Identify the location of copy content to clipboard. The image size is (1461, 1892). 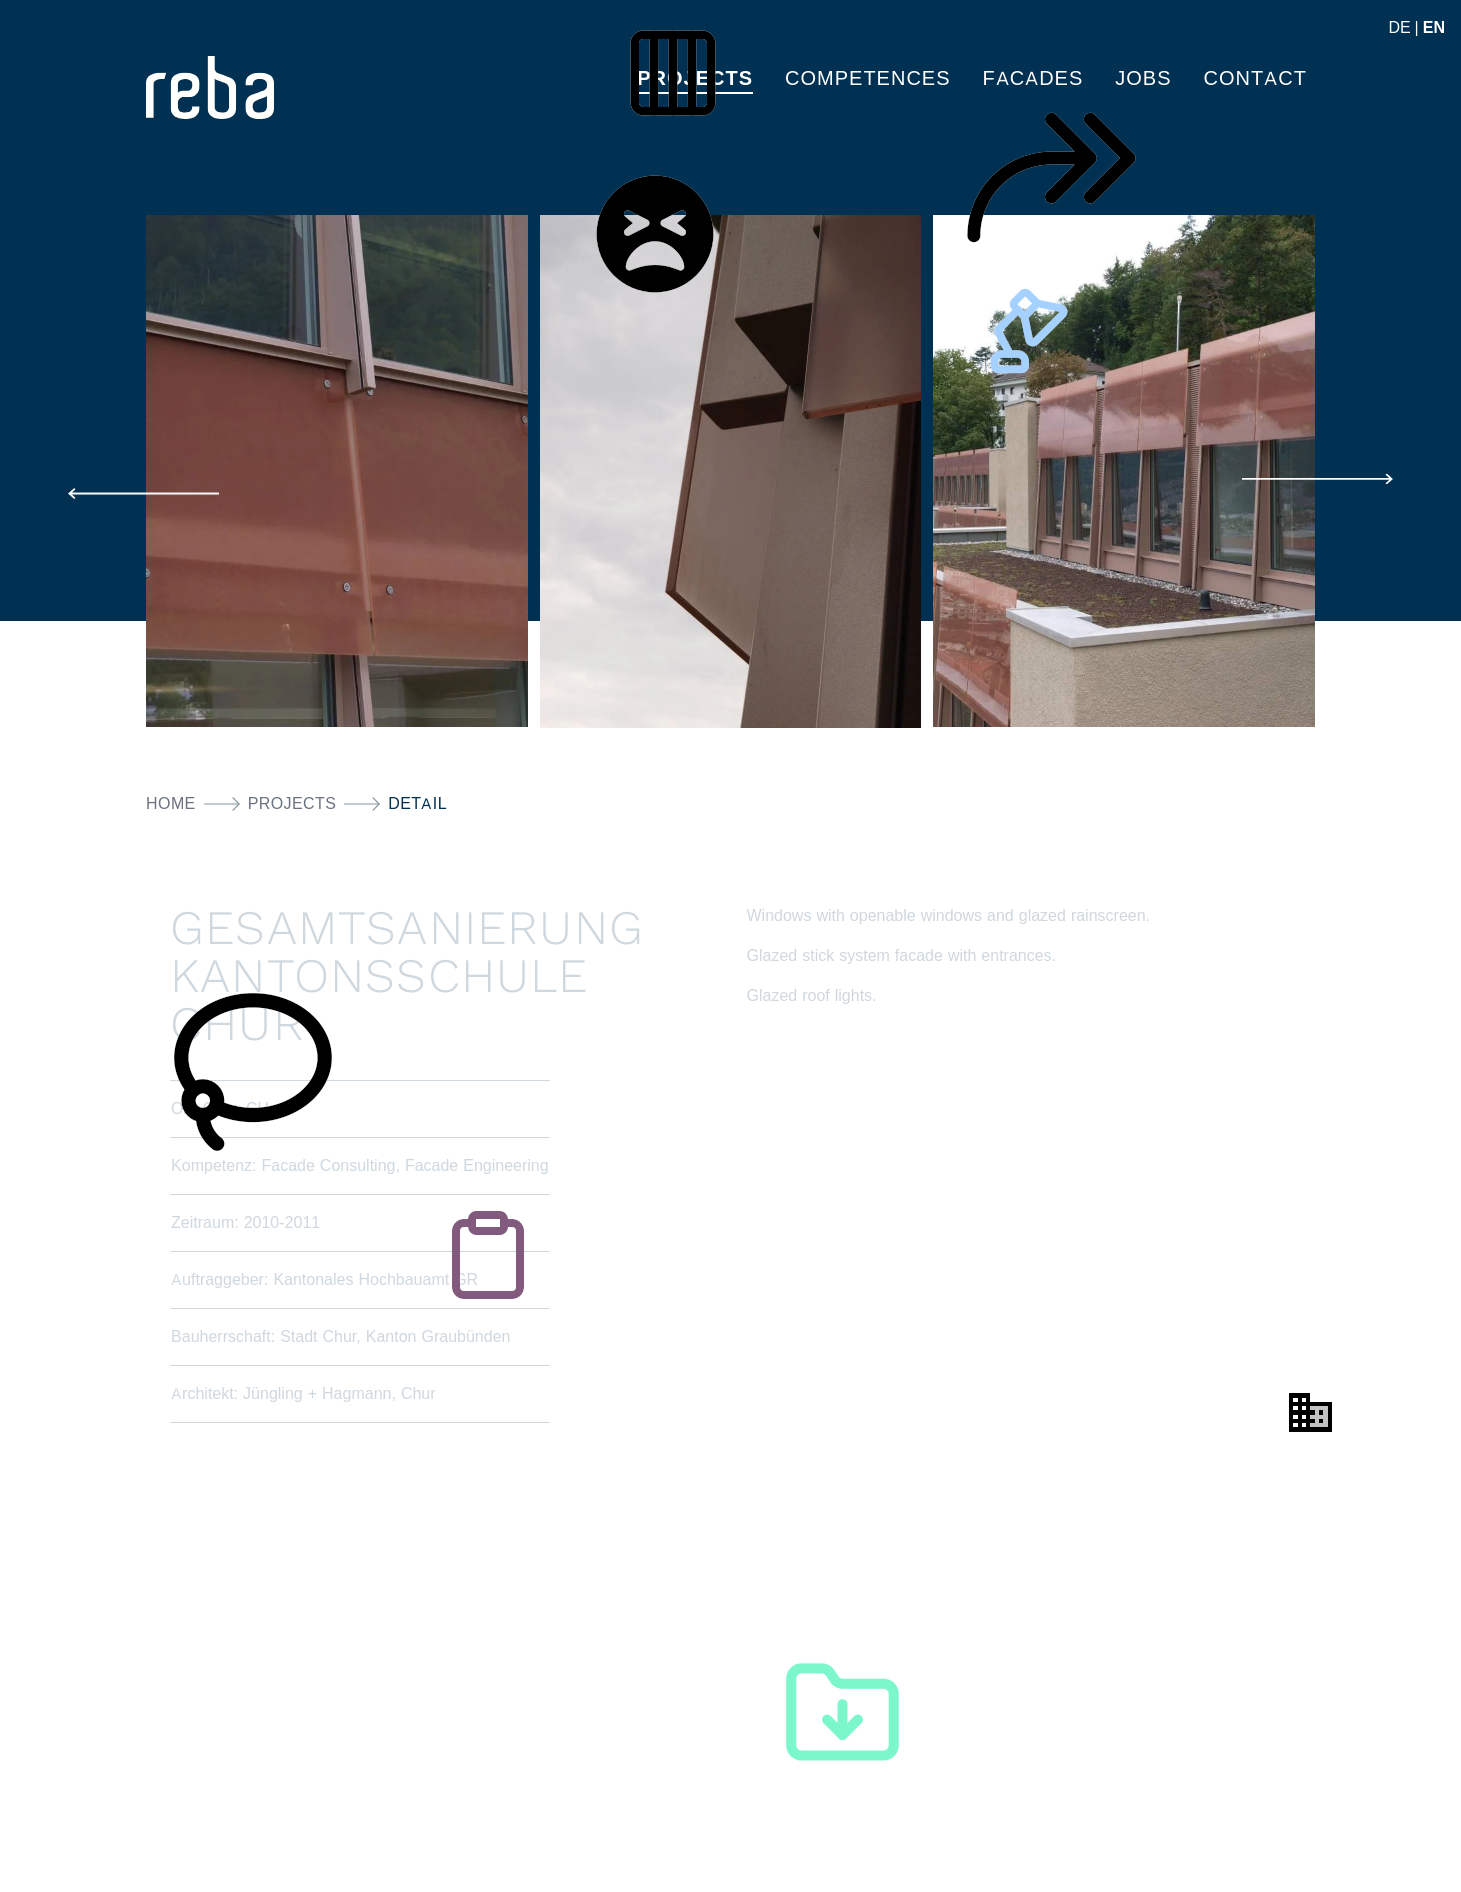
(488, 1255).